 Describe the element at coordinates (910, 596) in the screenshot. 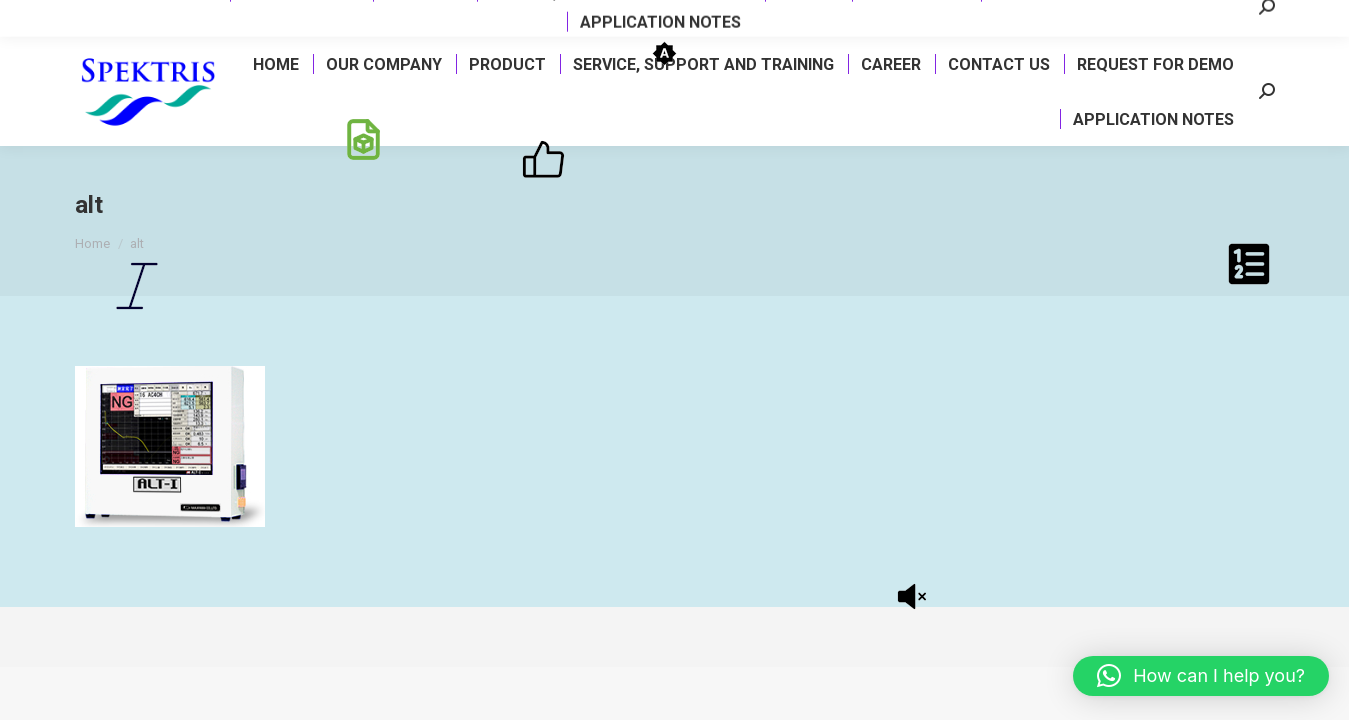

I see `mute audio` at that location.